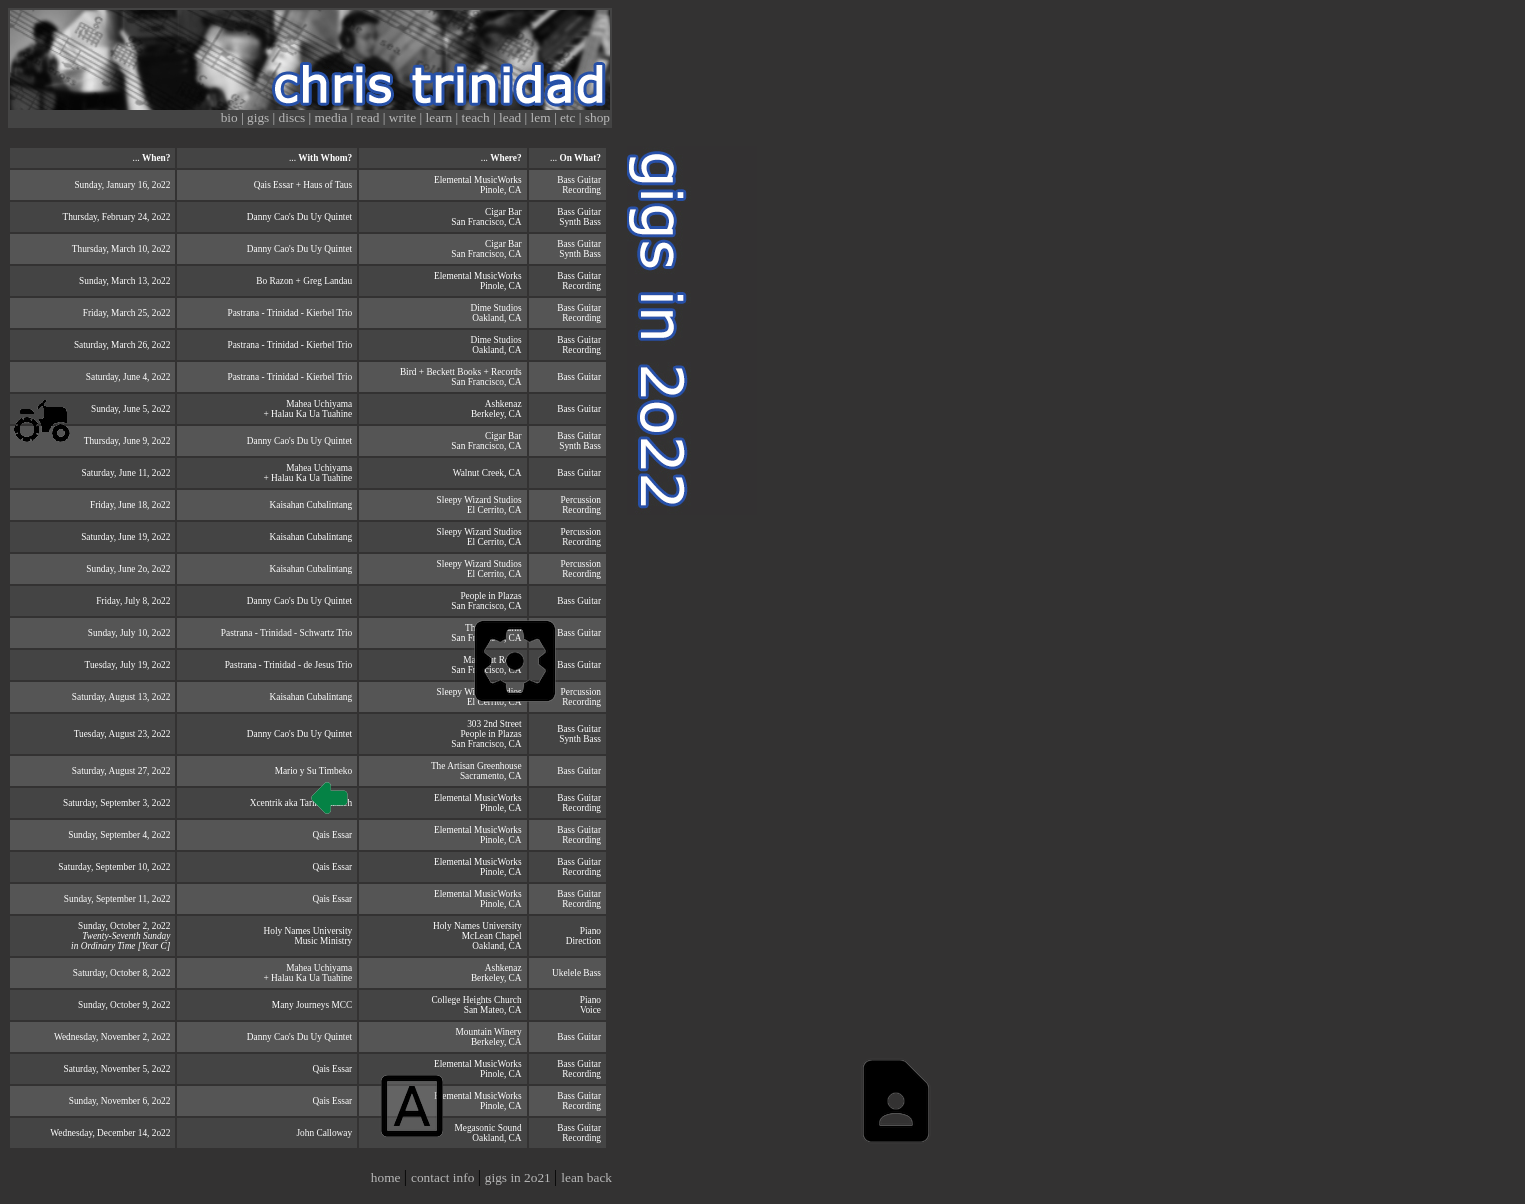  What do you see at coordinates (42, 422) in the screenshot?
I see `access agricultural or farming features` at bounding box center [42, 422].